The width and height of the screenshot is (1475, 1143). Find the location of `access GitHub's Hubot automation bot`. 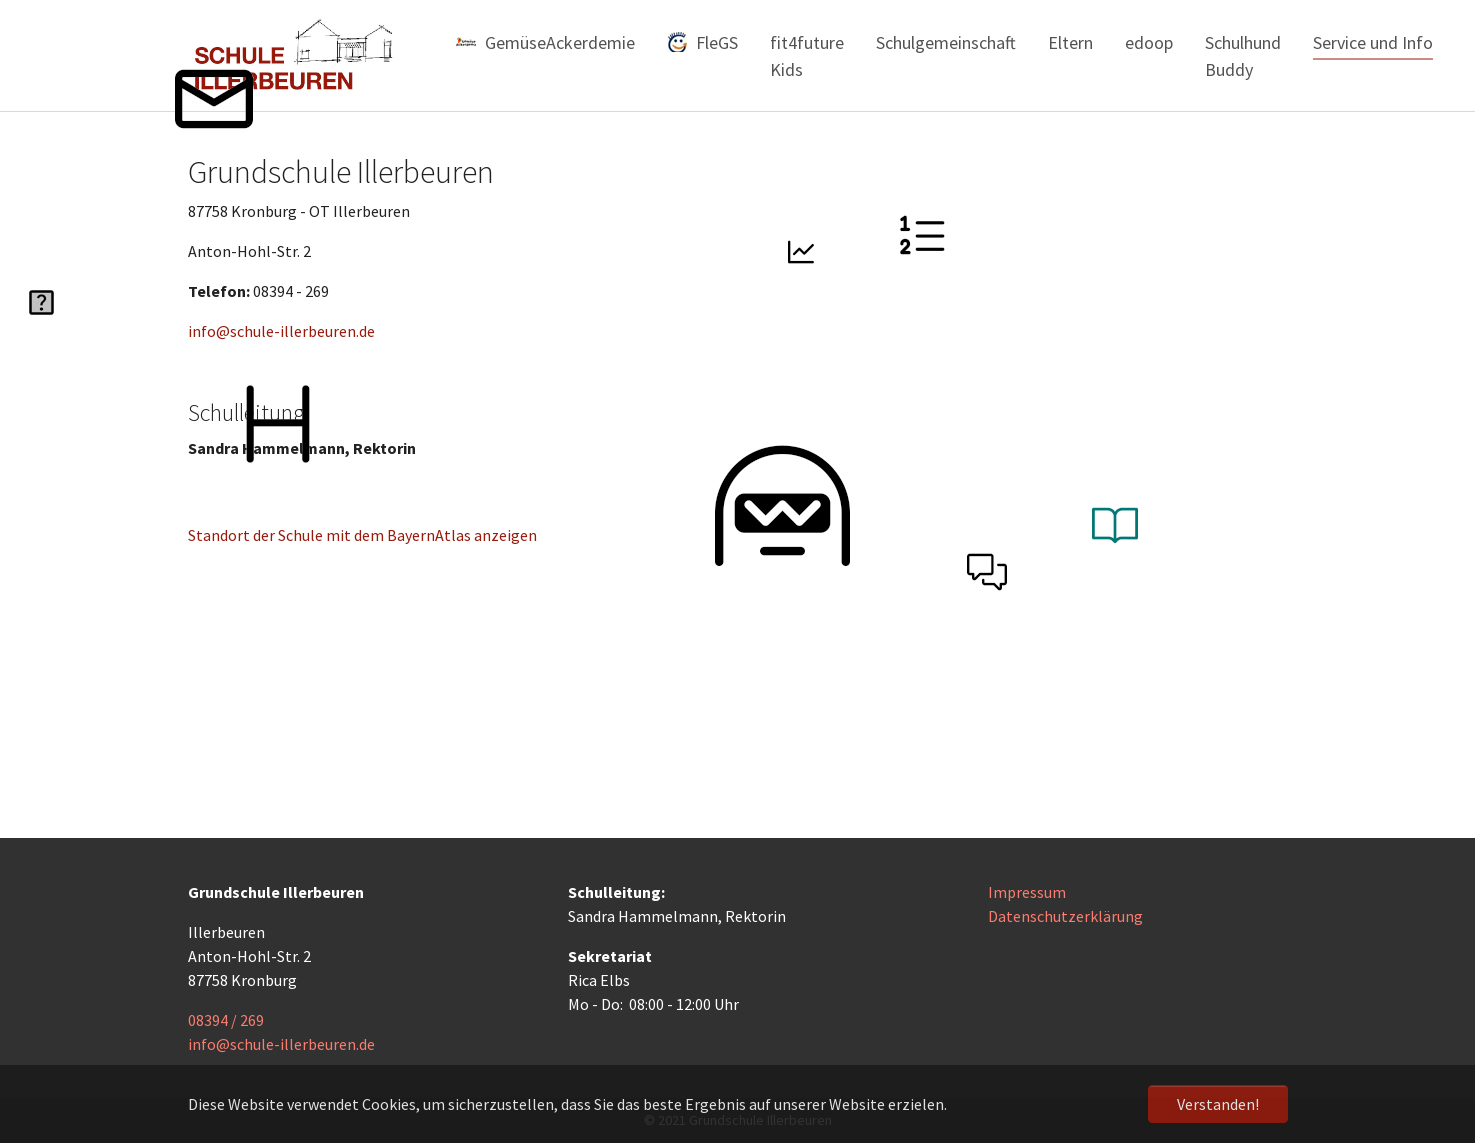

access GitHub's Hubot automation bot is located at coordinates (782, 507).